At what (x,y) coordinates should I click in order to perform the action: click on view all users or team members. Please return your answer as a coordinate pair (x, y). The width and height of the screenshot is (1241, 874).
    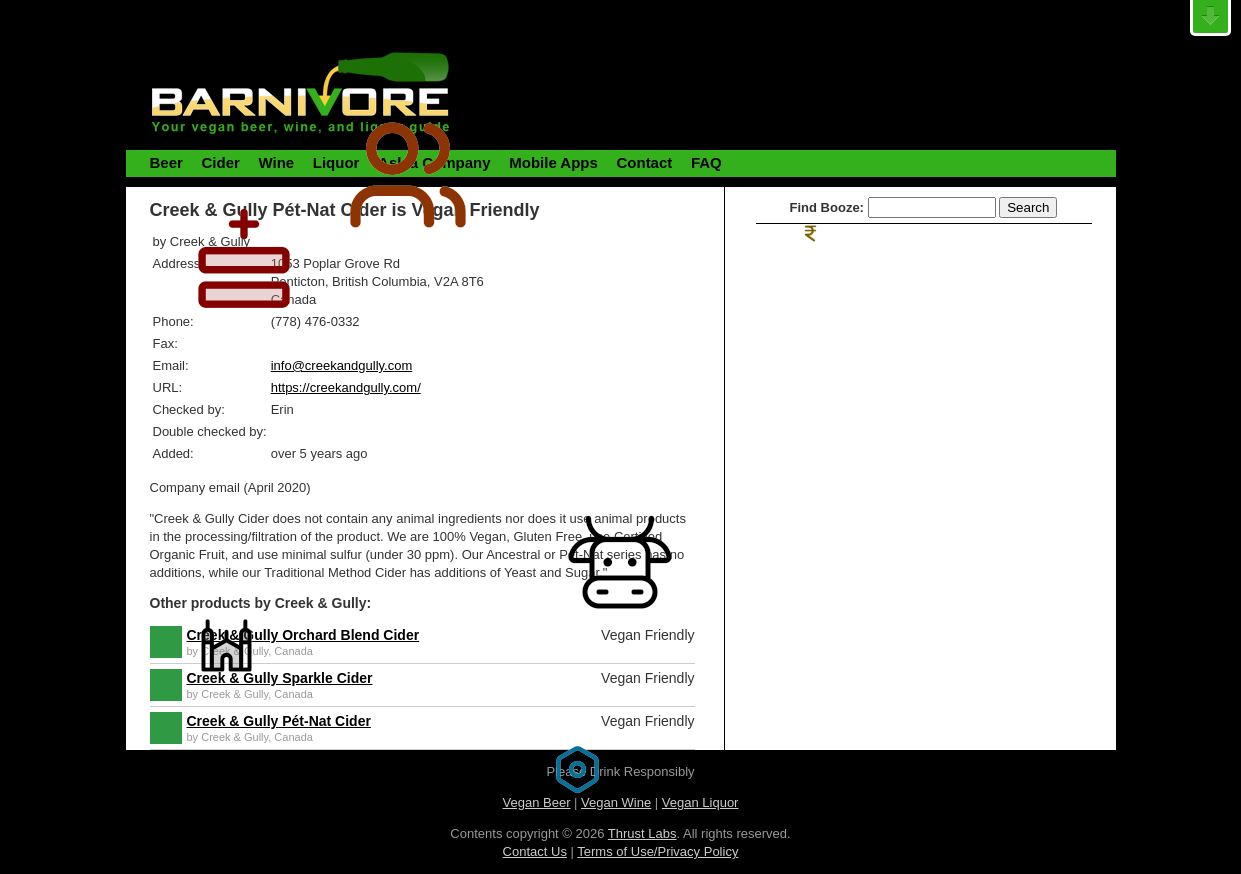
    Looking at the image, I should click on (408, 175).